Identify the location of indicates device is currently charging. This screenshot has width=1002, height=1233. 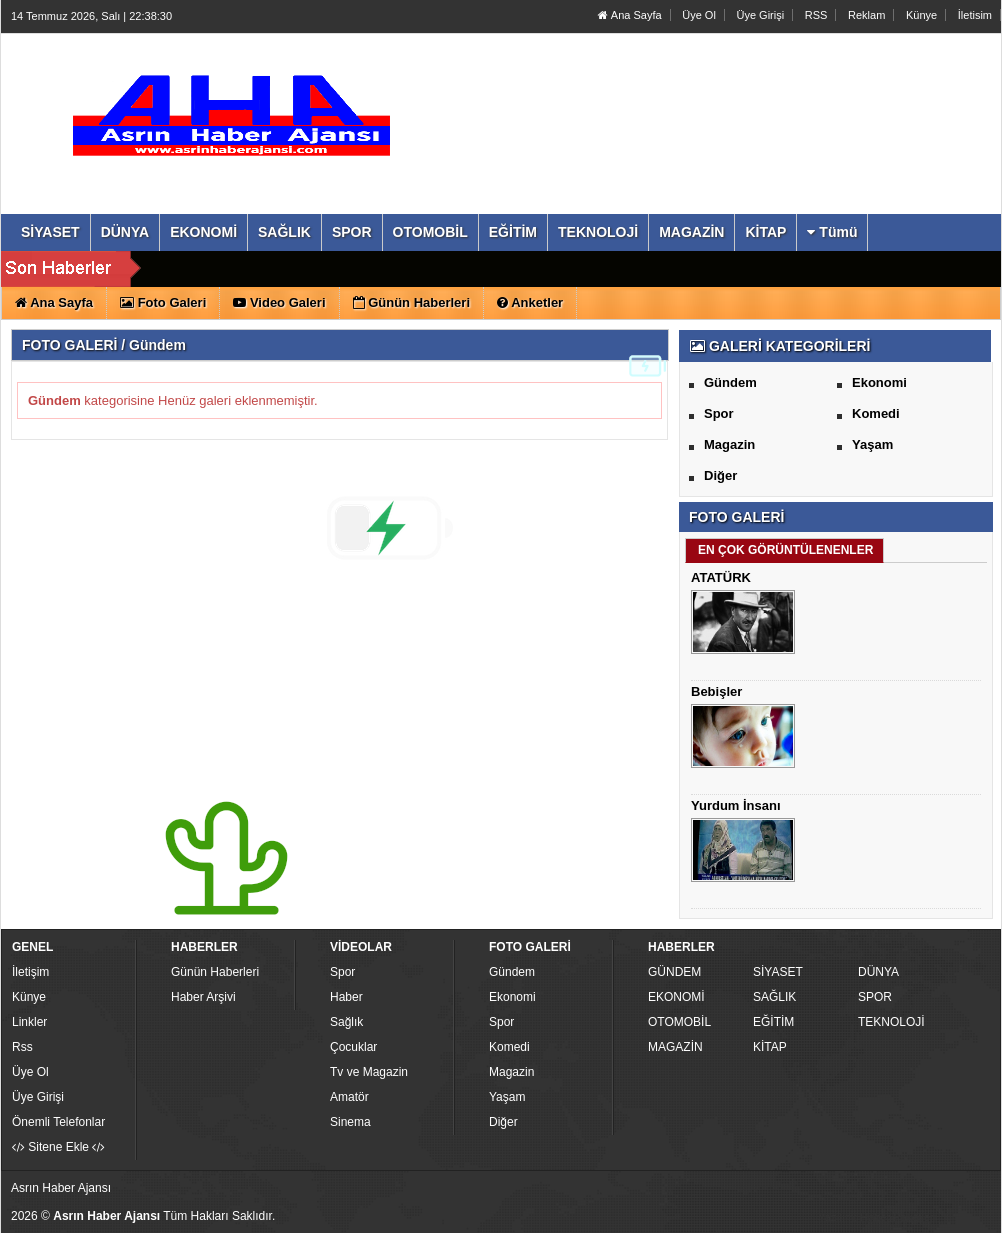
(647, 366).